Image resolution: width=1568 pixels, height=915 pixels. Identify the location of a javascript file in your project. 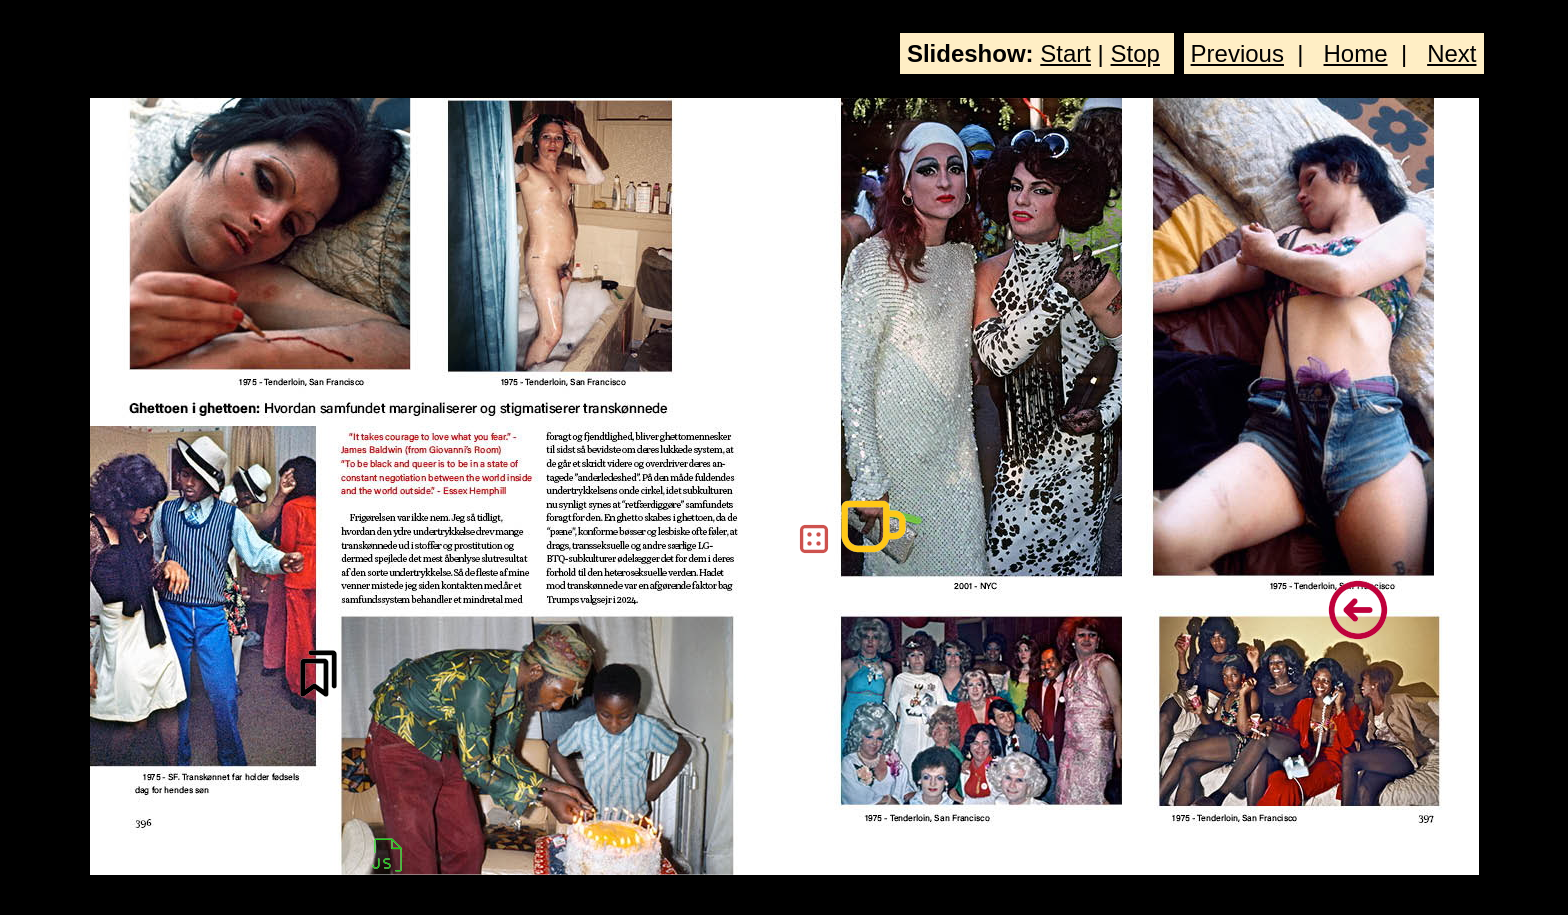
(388, 855).